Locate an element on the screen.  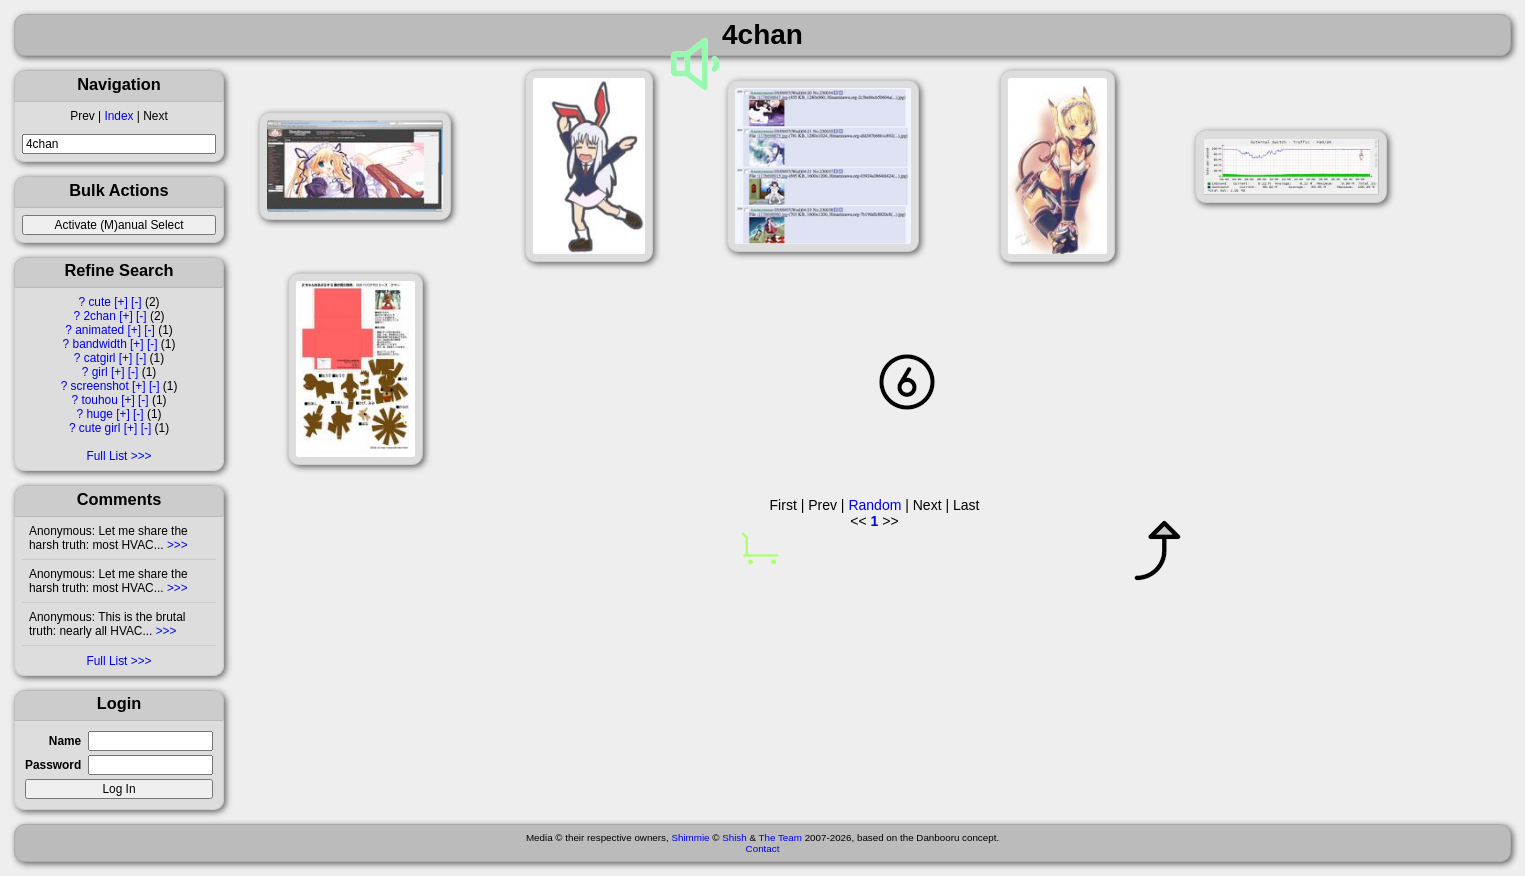
view shopping cart is located at coordinates (759, 546).